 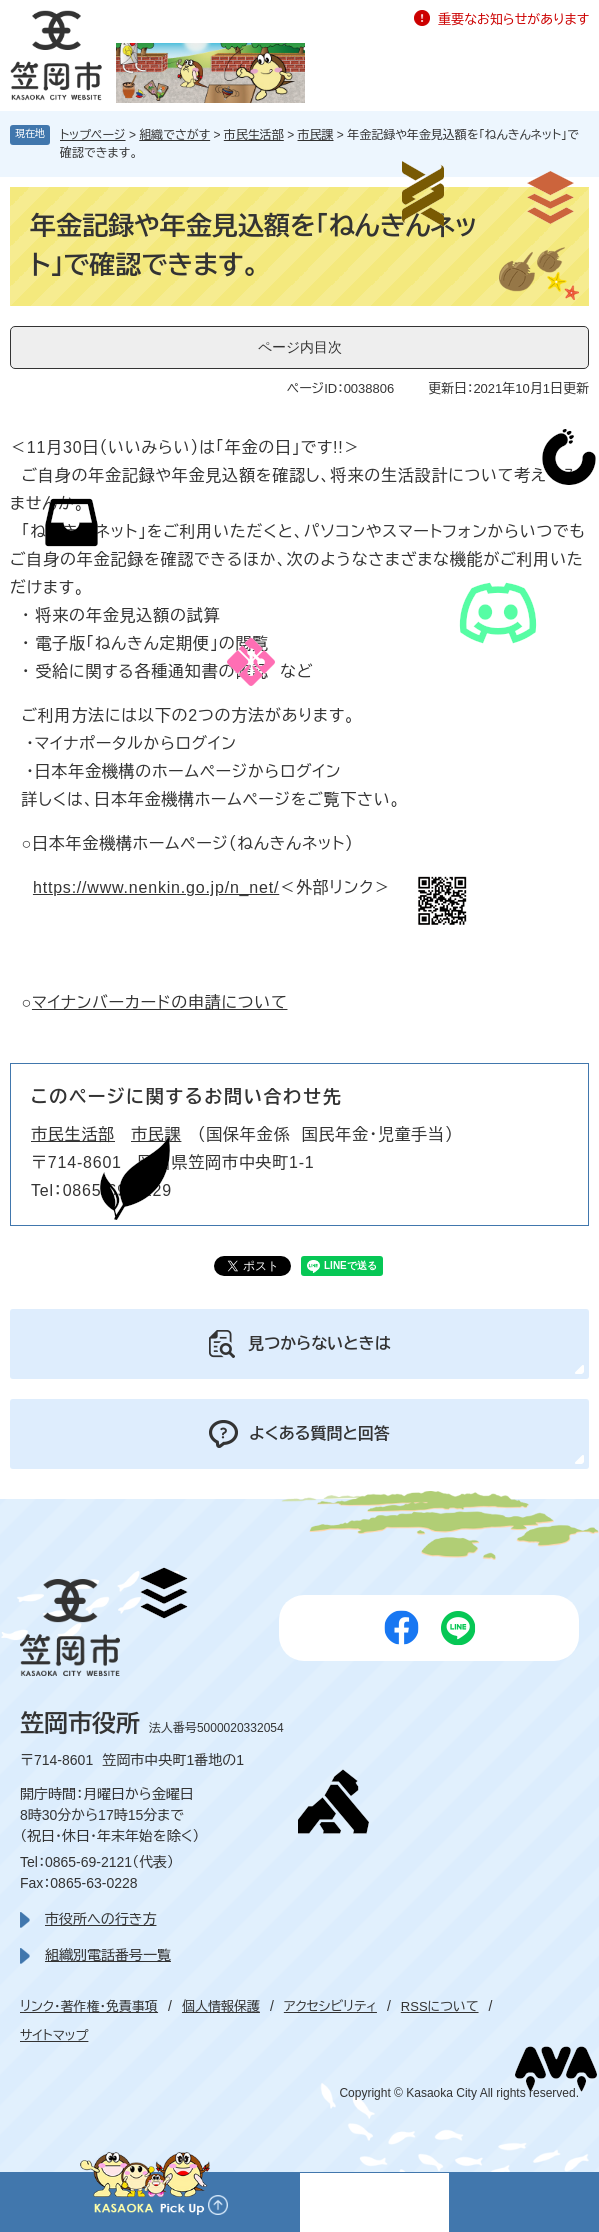 I want to click on buffer app logo, so click(x=164, y=1593).